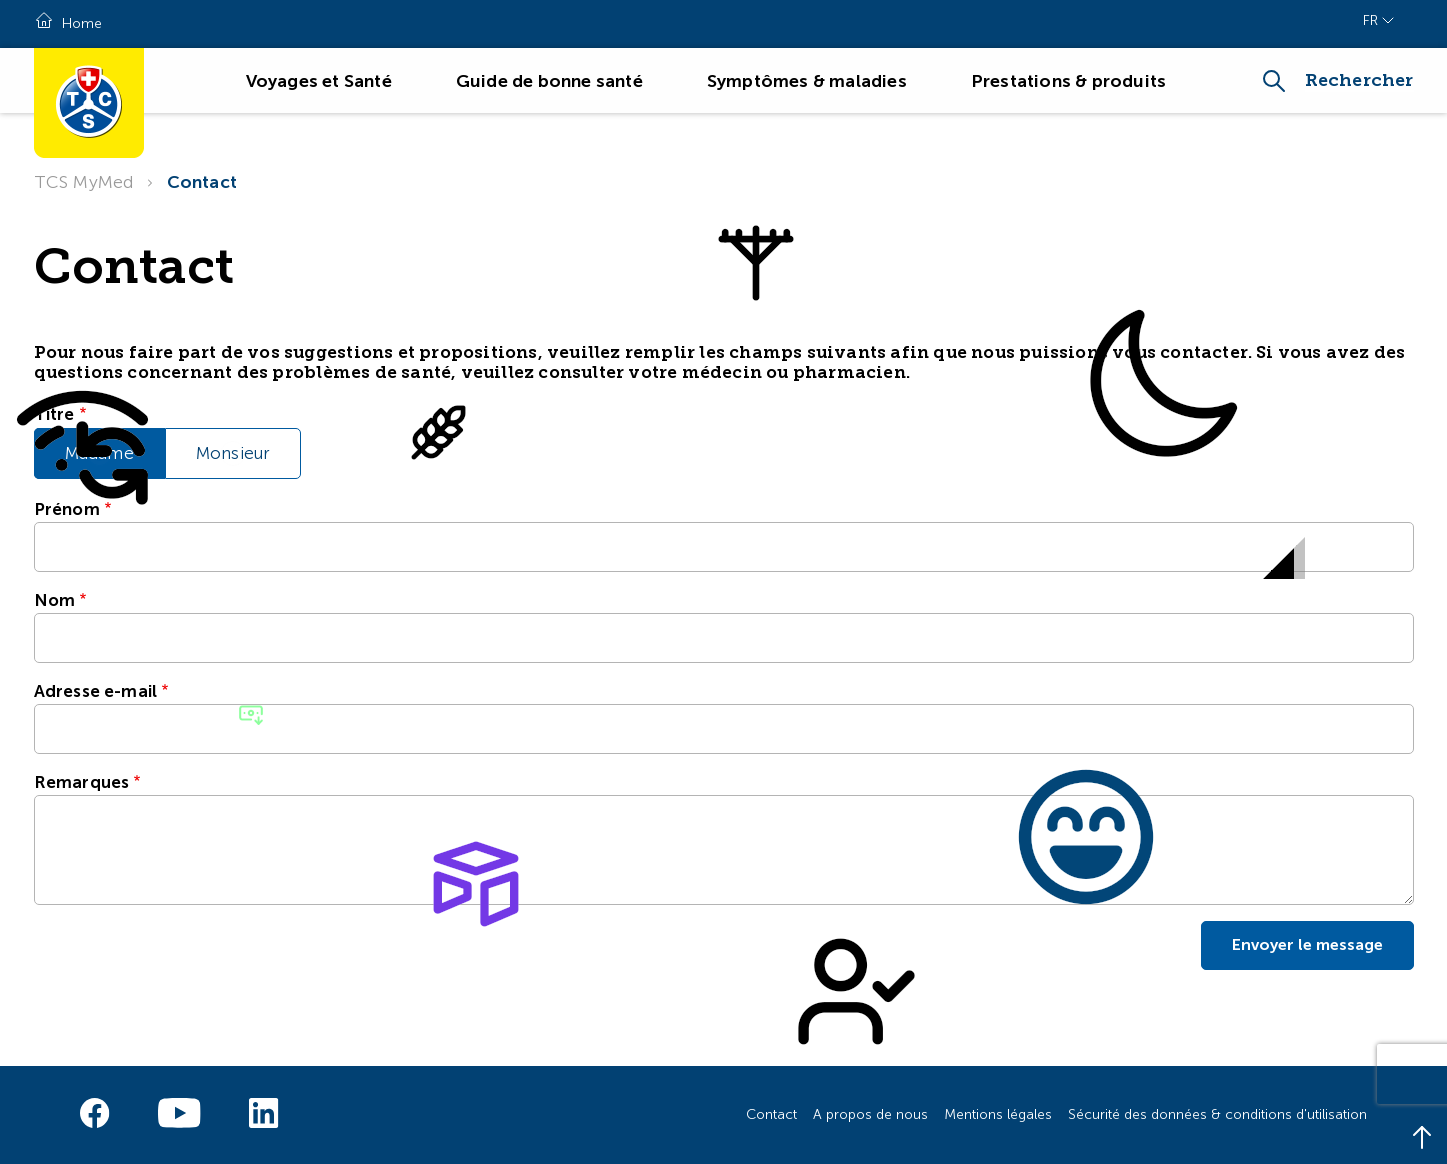 This screenshot has height=1164, width=1447. What do you see at coordinates (251, 713) in the screenshot?
I see `receive a payment or deposit` at bounding box center [251, 713].